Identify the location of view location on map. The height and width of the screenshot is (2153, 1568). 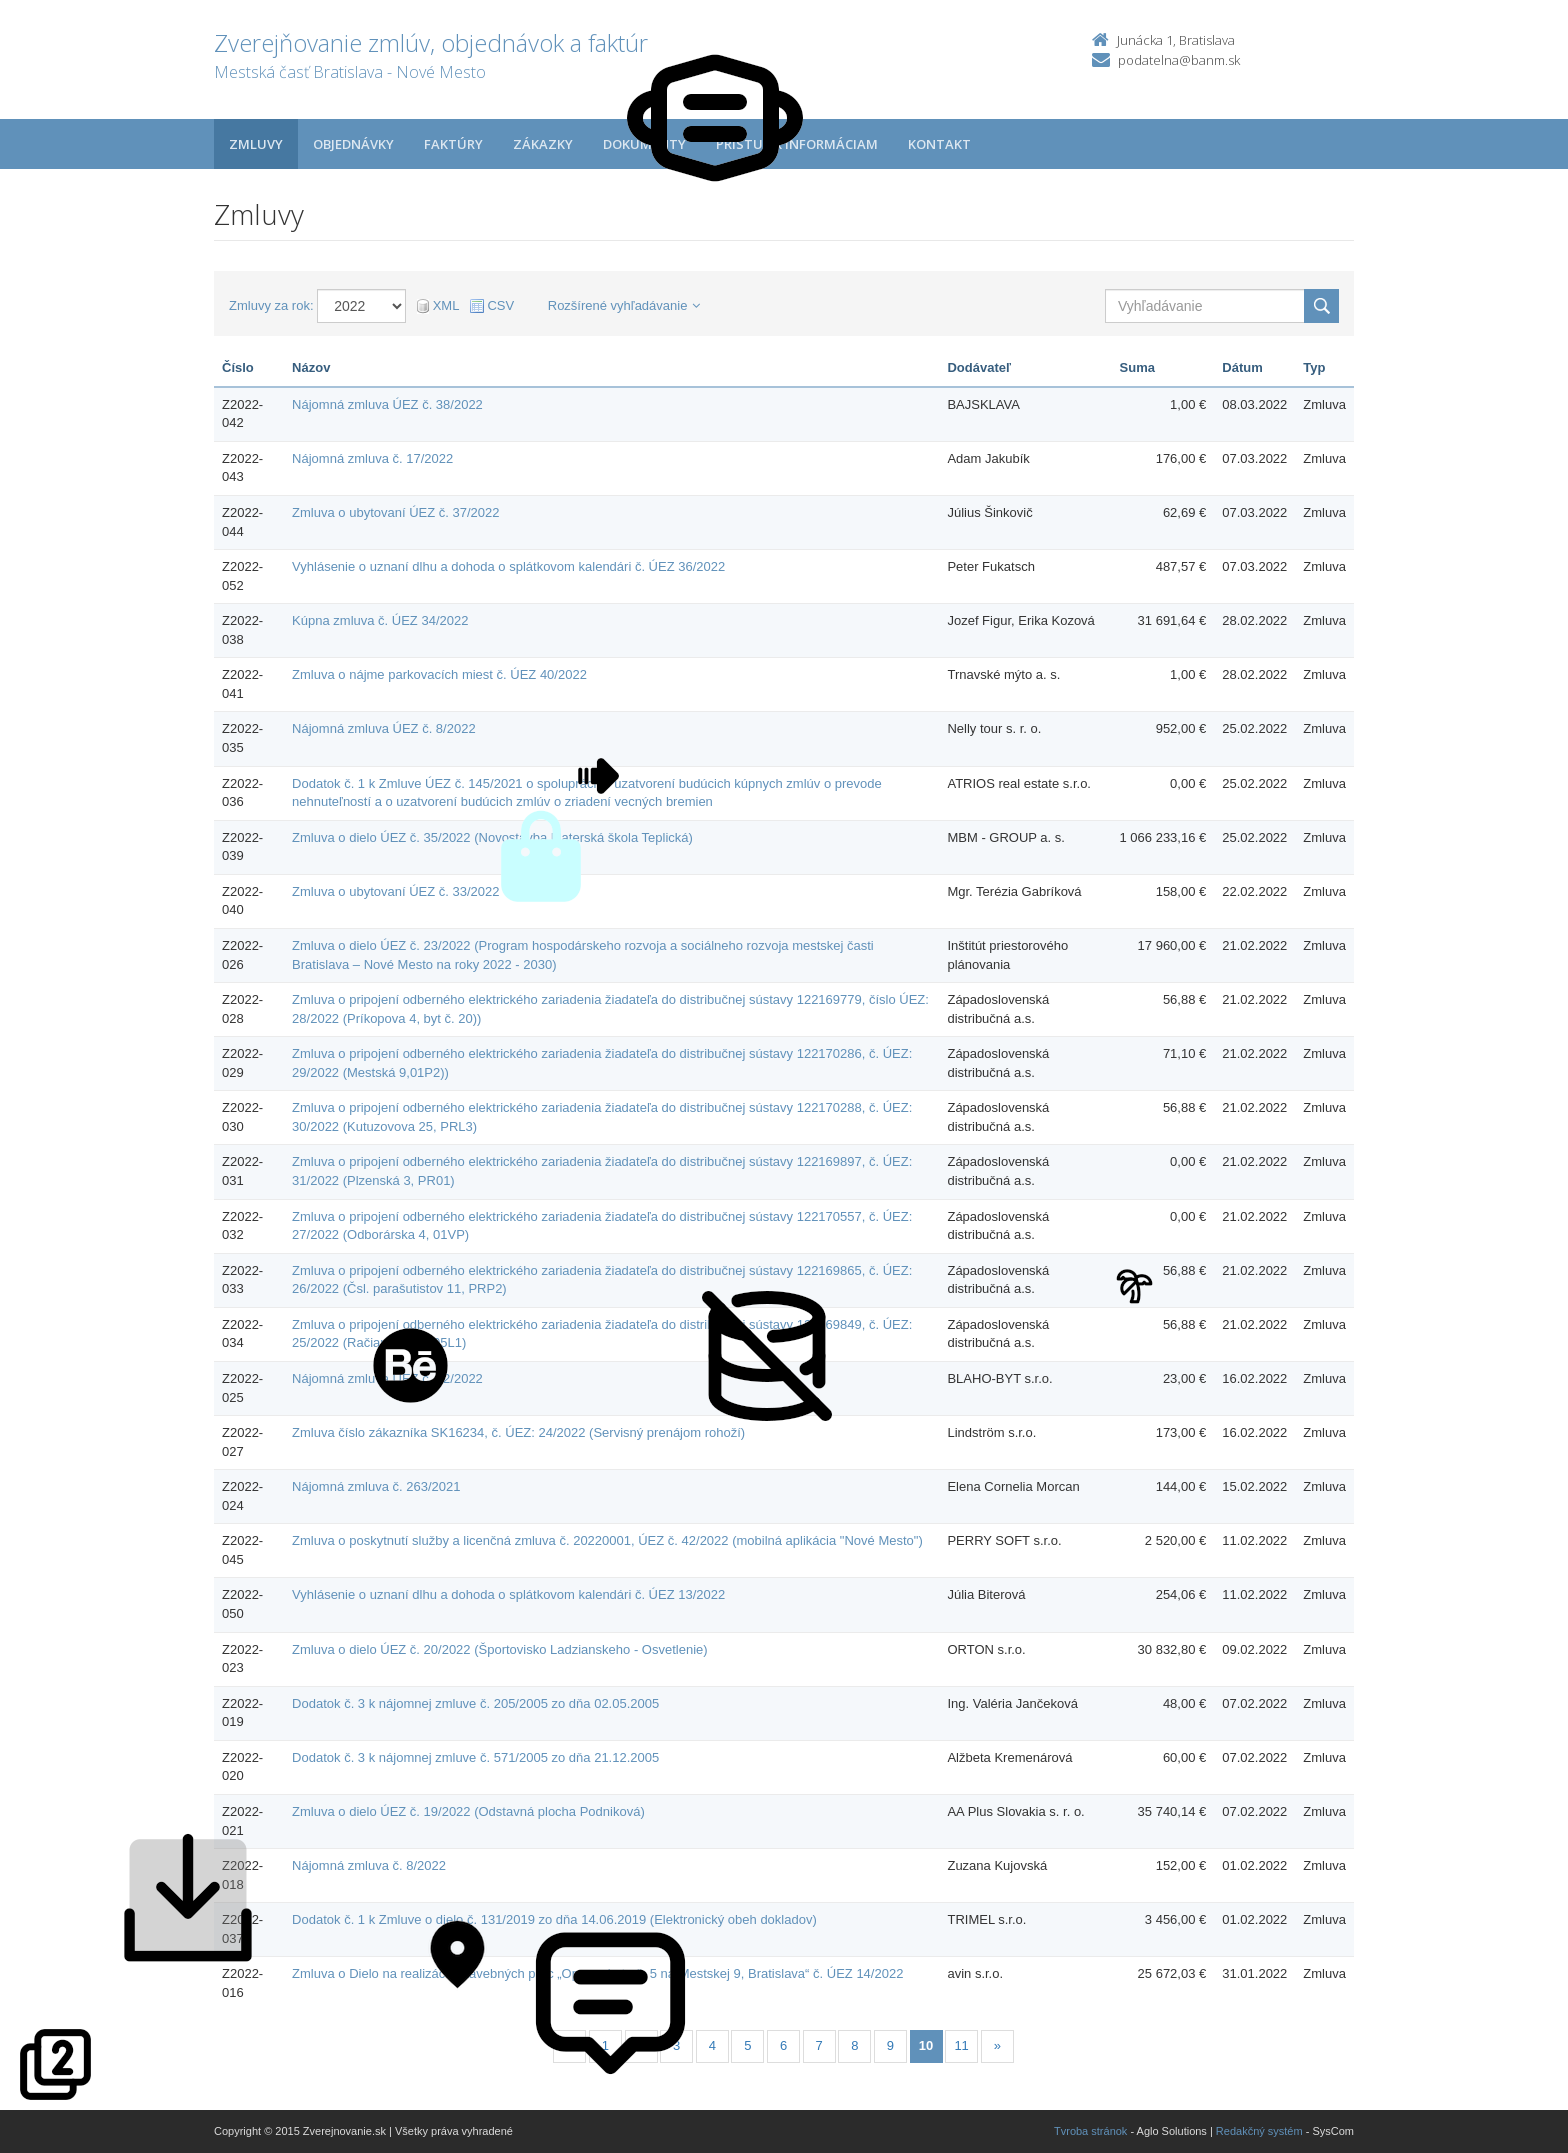
(457, 1954).